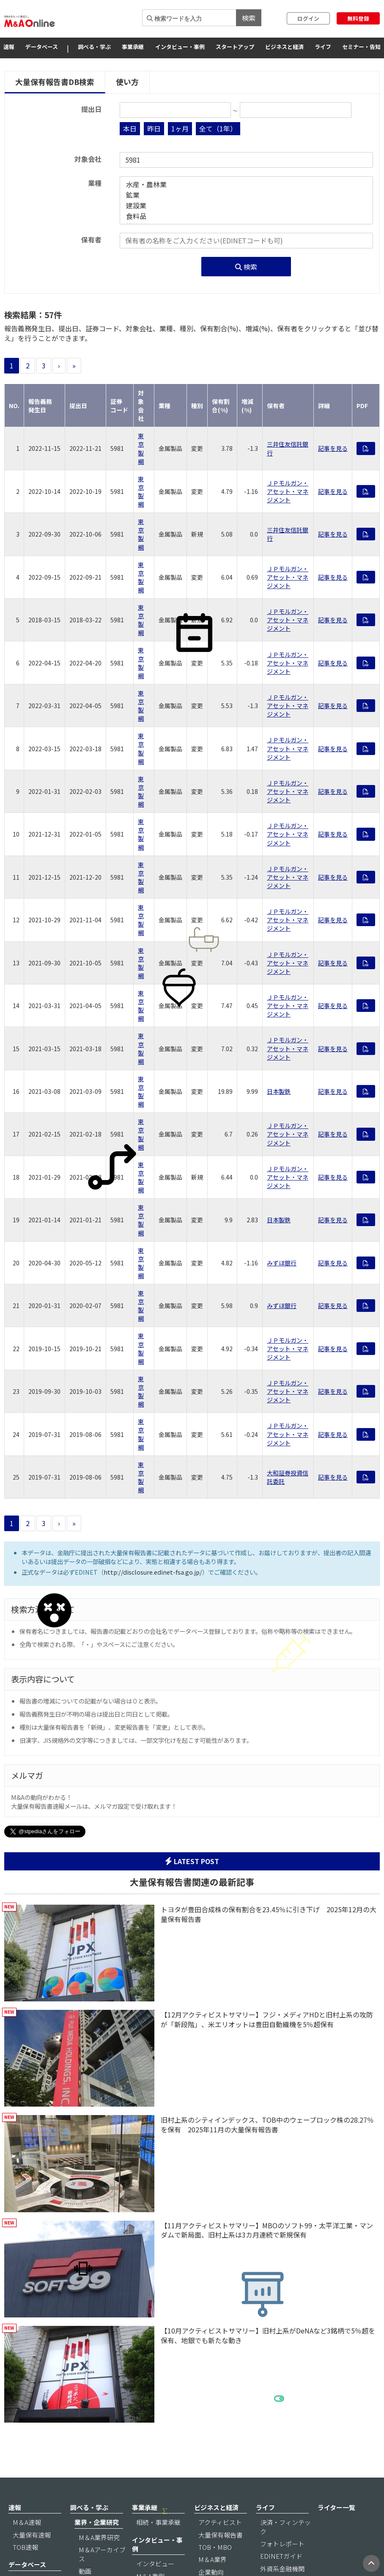 The height and width of the screenshot is (2576, 384). What do you see at coordinates (83, 2268) in the screenshot?
I see `enable vibration mode for notifications` at bounding box center [83, 2268].